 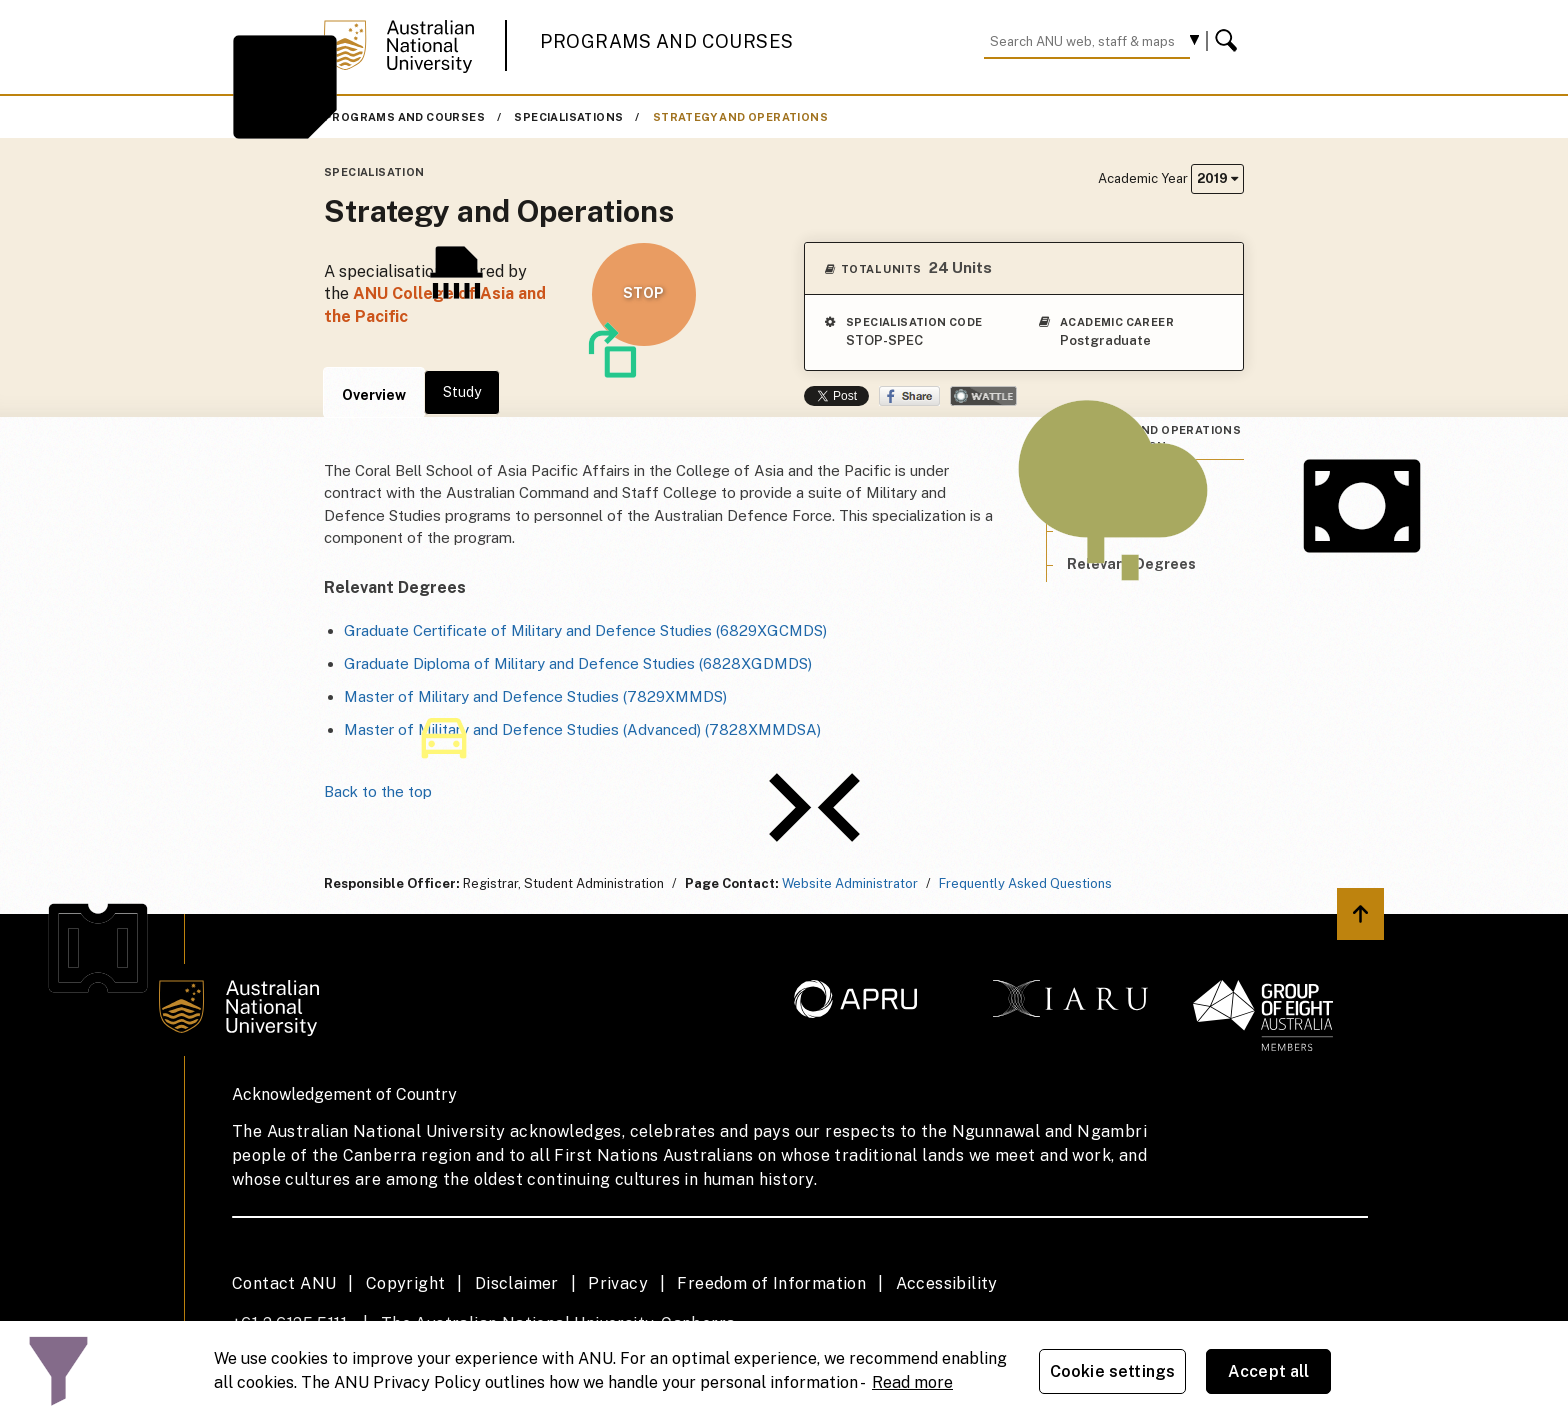 I want to click on filter or sort content, so click(x=58, y=1369).